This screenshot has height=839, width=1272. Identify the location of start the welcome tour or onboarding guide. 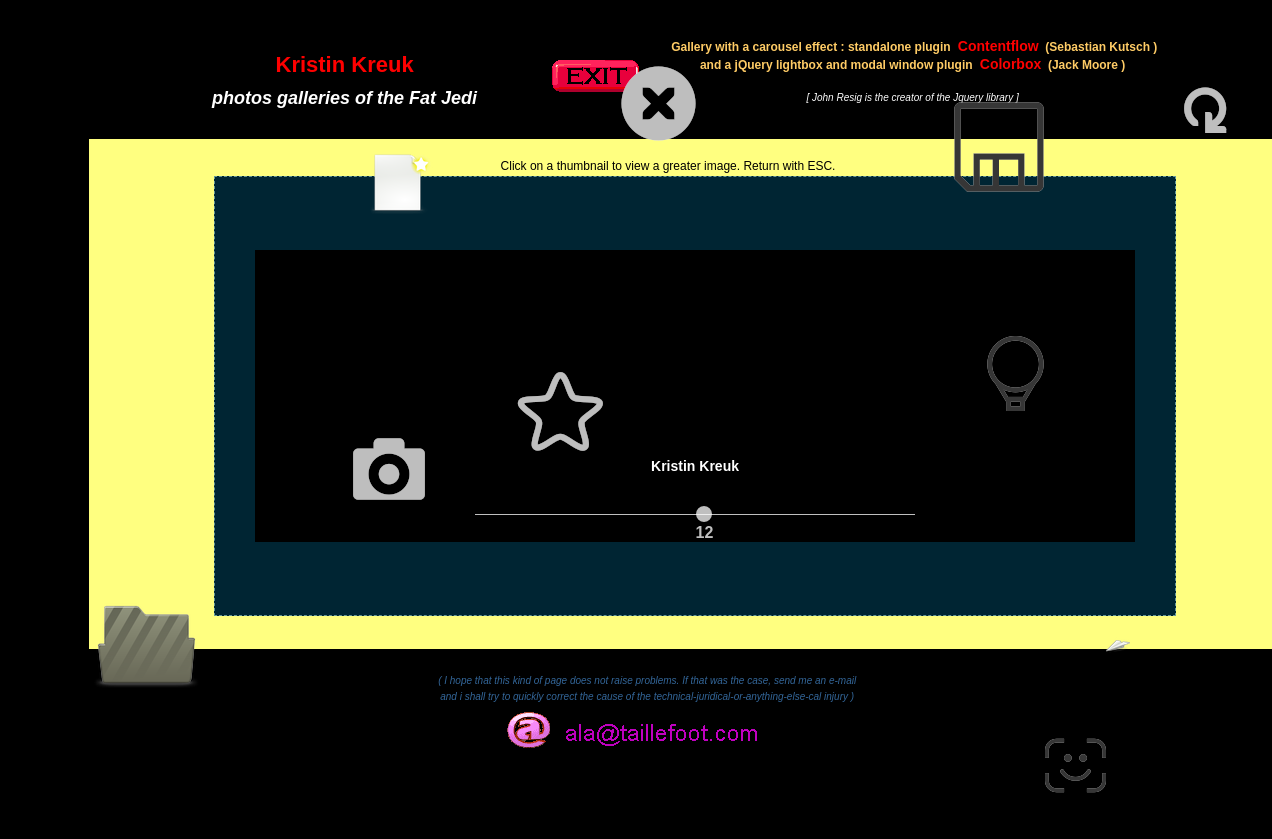
(1015, 373).